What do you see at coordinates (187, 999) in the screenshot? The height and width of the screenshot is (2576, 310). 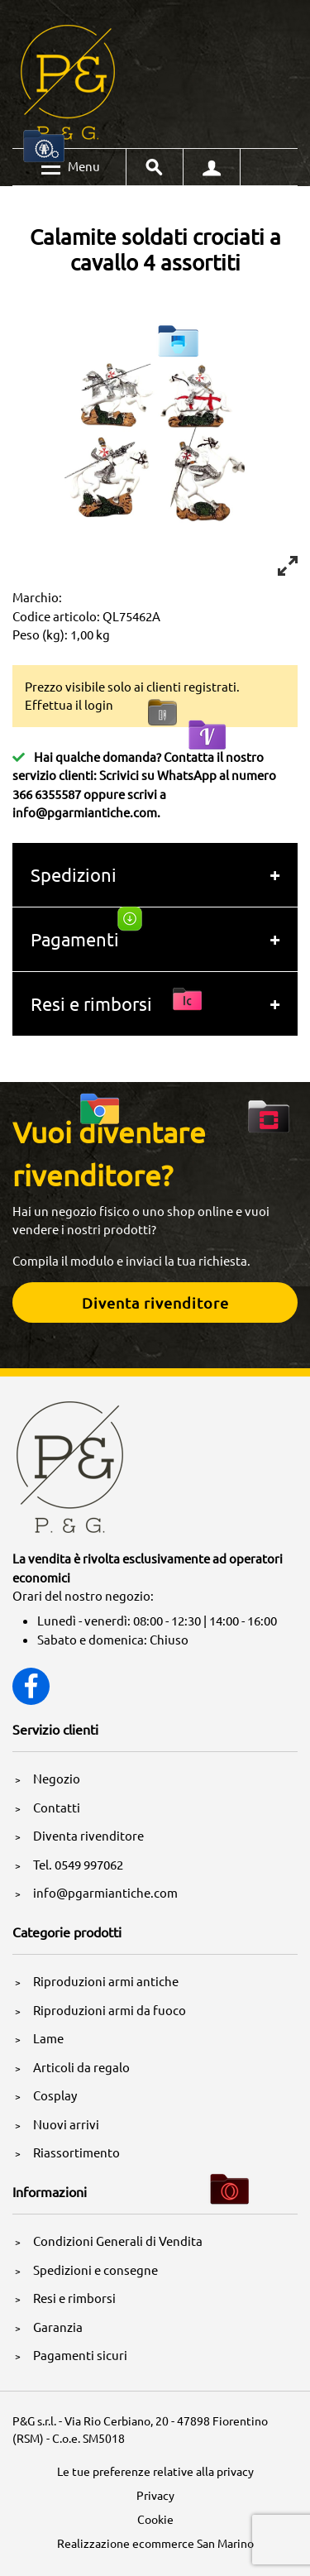 I see `open folder containing Adobe InCopy files` at bounding box center [187, 999].